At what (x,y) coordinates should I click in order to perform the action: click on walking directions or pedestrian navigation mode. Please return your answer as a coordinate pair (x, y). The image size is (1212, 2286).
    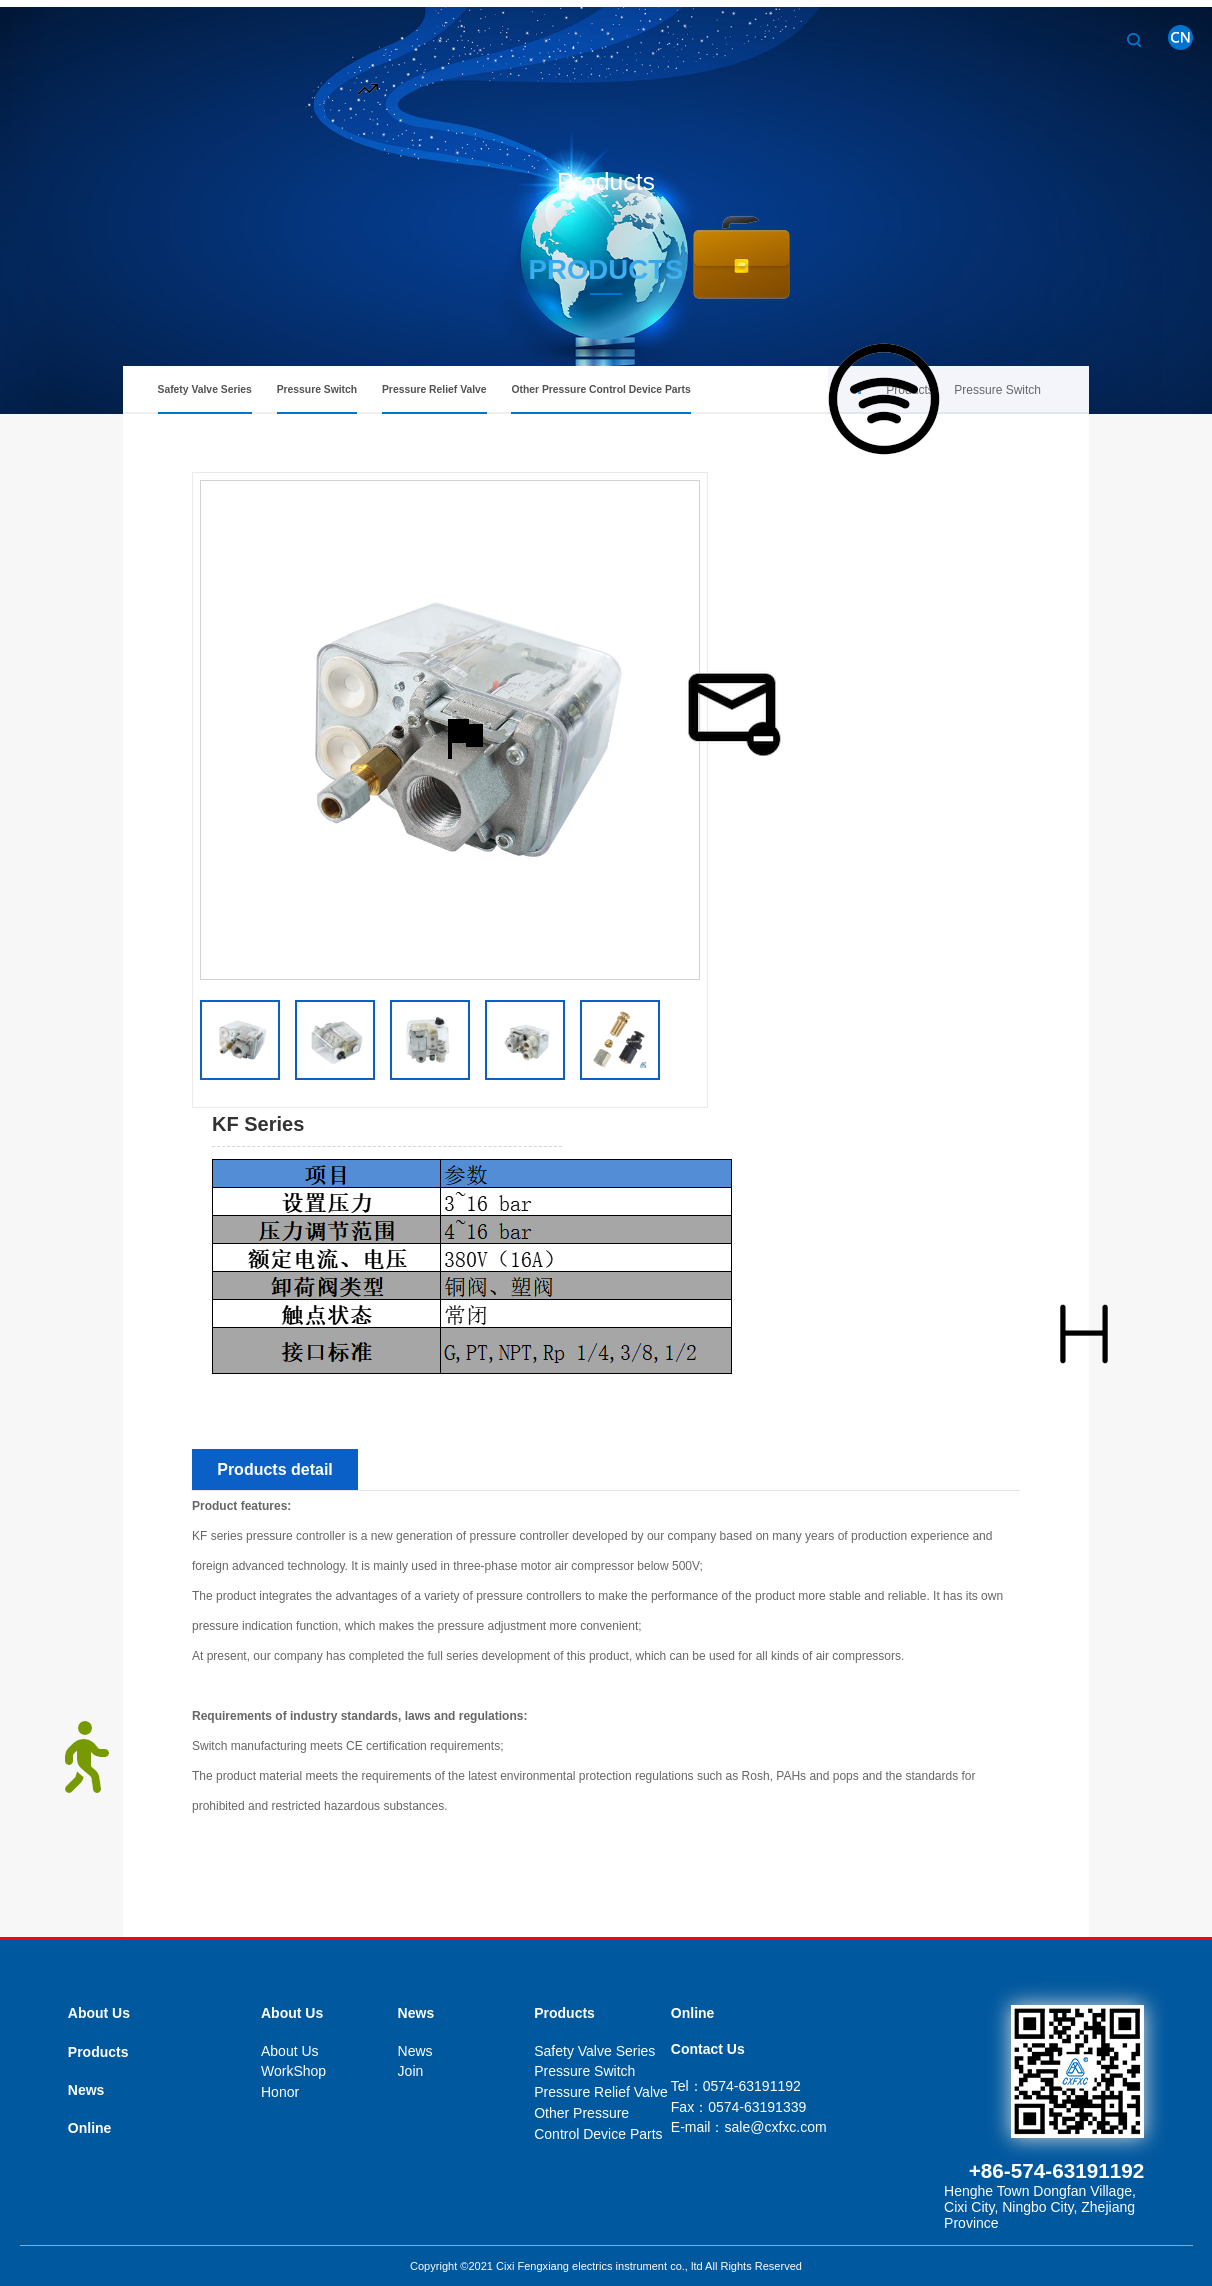
    Looking at the image, I should click on (85, 1757).